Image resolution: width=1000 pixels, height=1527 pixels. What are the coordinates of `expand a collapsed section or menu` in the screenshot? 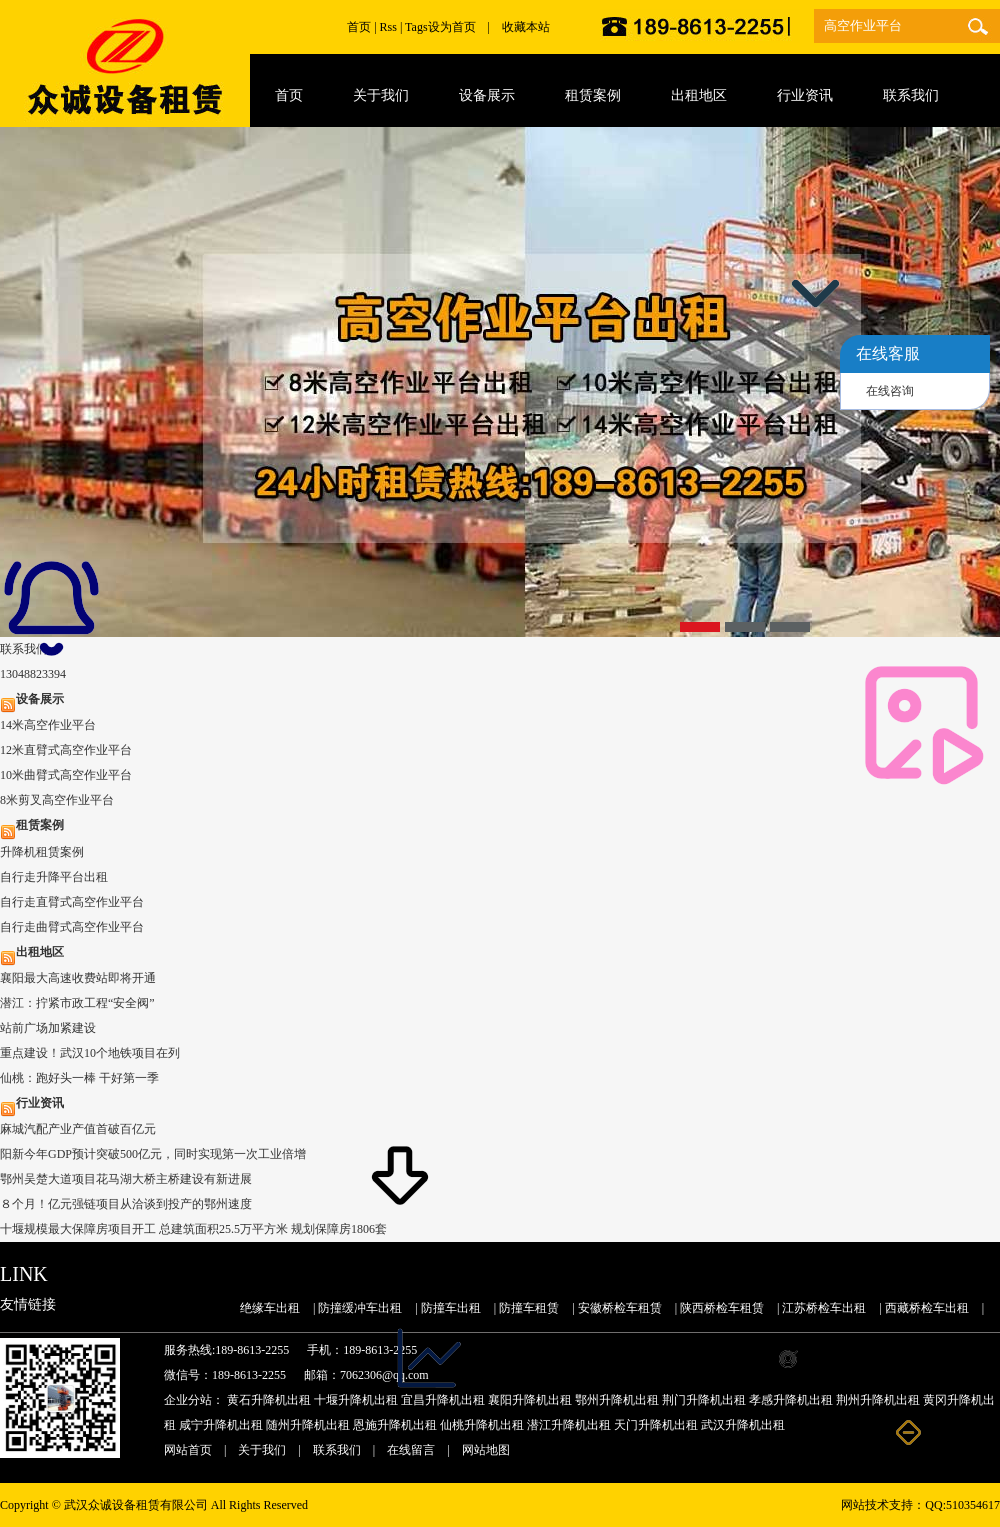 It's located at (815, 291).